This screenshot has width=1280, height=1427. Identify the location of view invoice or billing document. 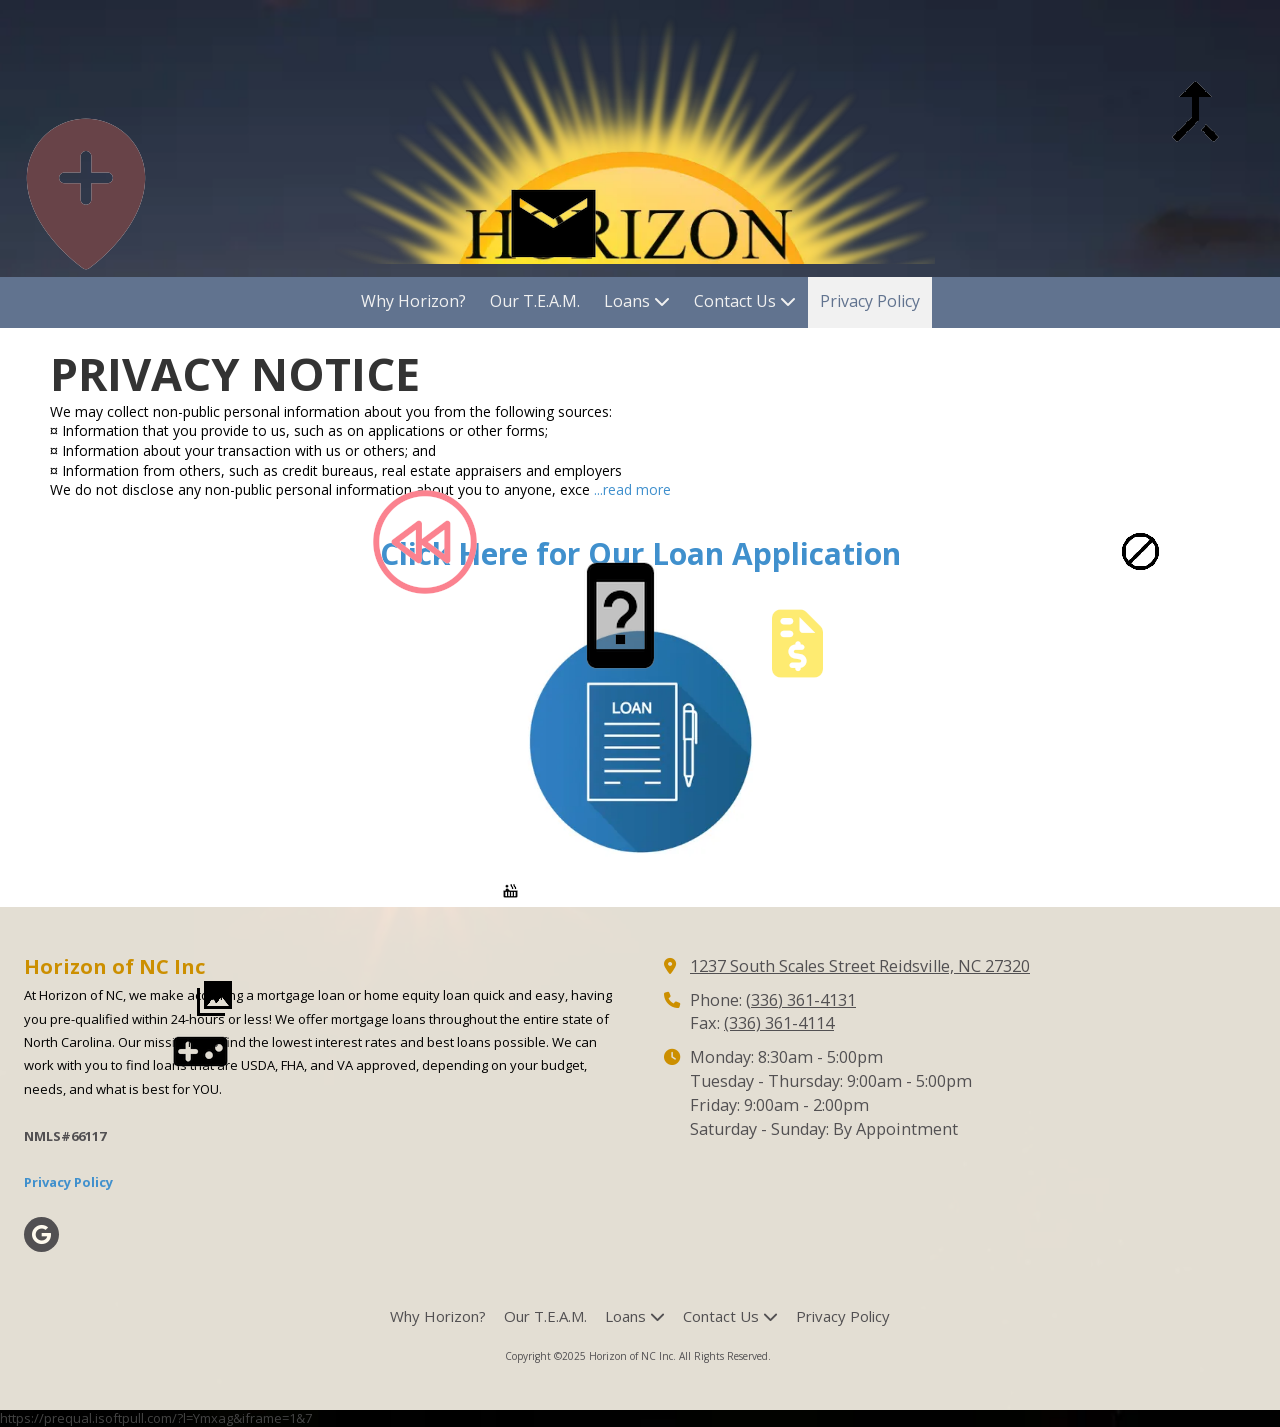
(797, 643).